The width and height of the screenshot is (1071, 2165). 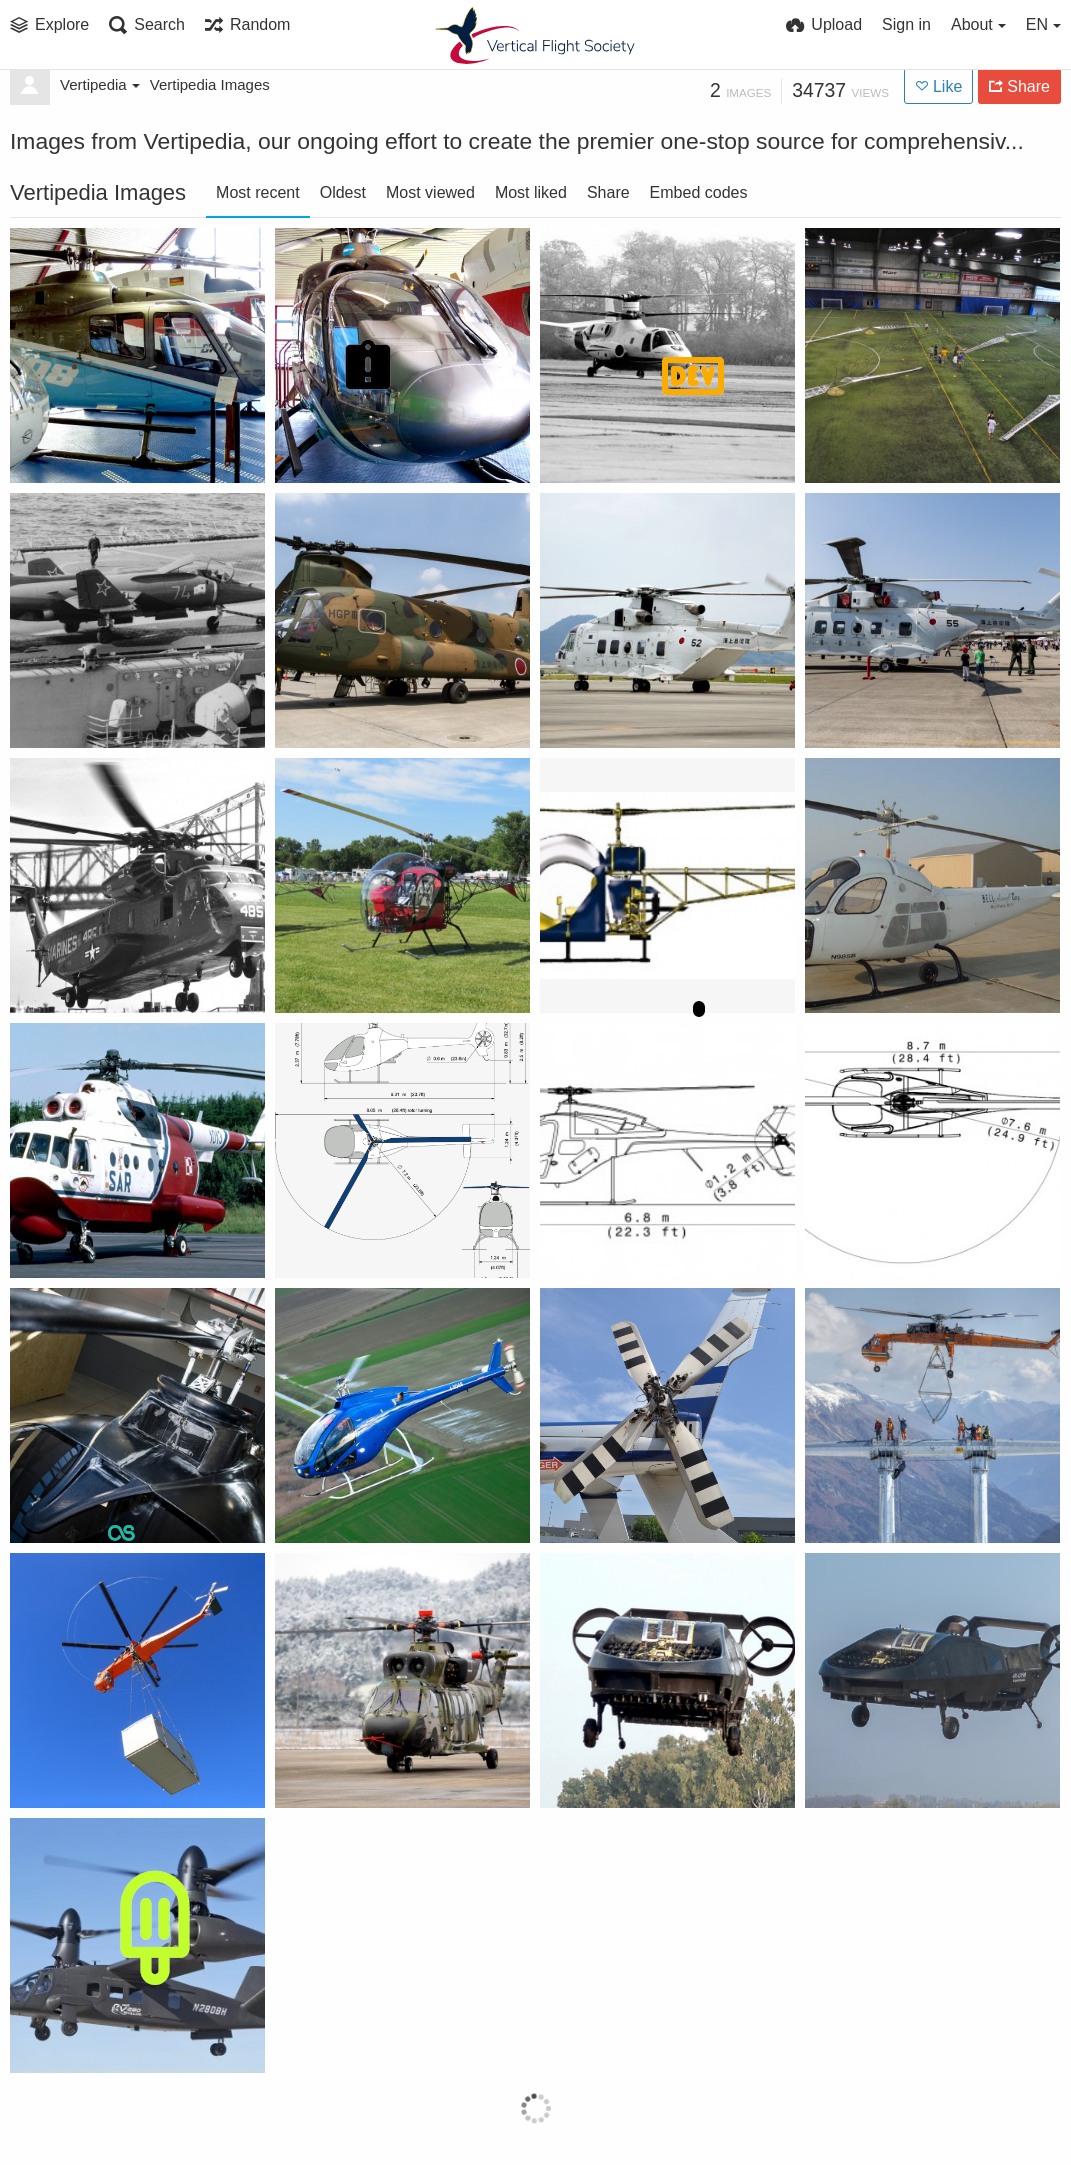 What do you see at coordinates (368, 367) in the screenshot?
I see `view overdue or late assignments` at bounding box center [368, 367].